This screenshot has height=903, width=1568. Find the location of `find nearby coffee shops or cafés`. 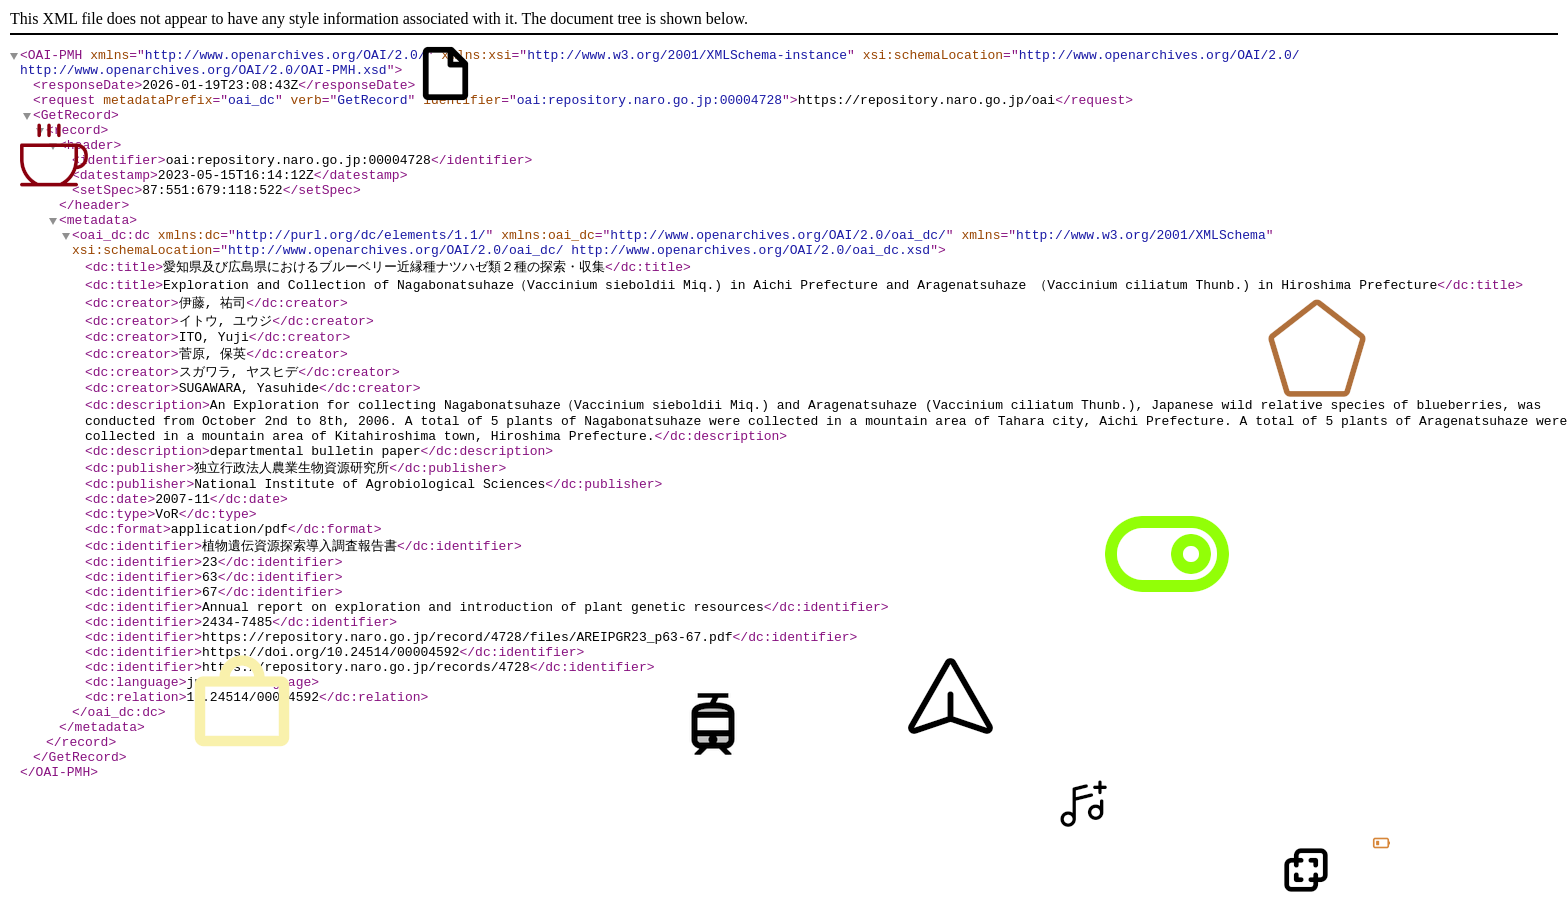

find nearby coffee shops or cafés is located at coordinates (51, 157).